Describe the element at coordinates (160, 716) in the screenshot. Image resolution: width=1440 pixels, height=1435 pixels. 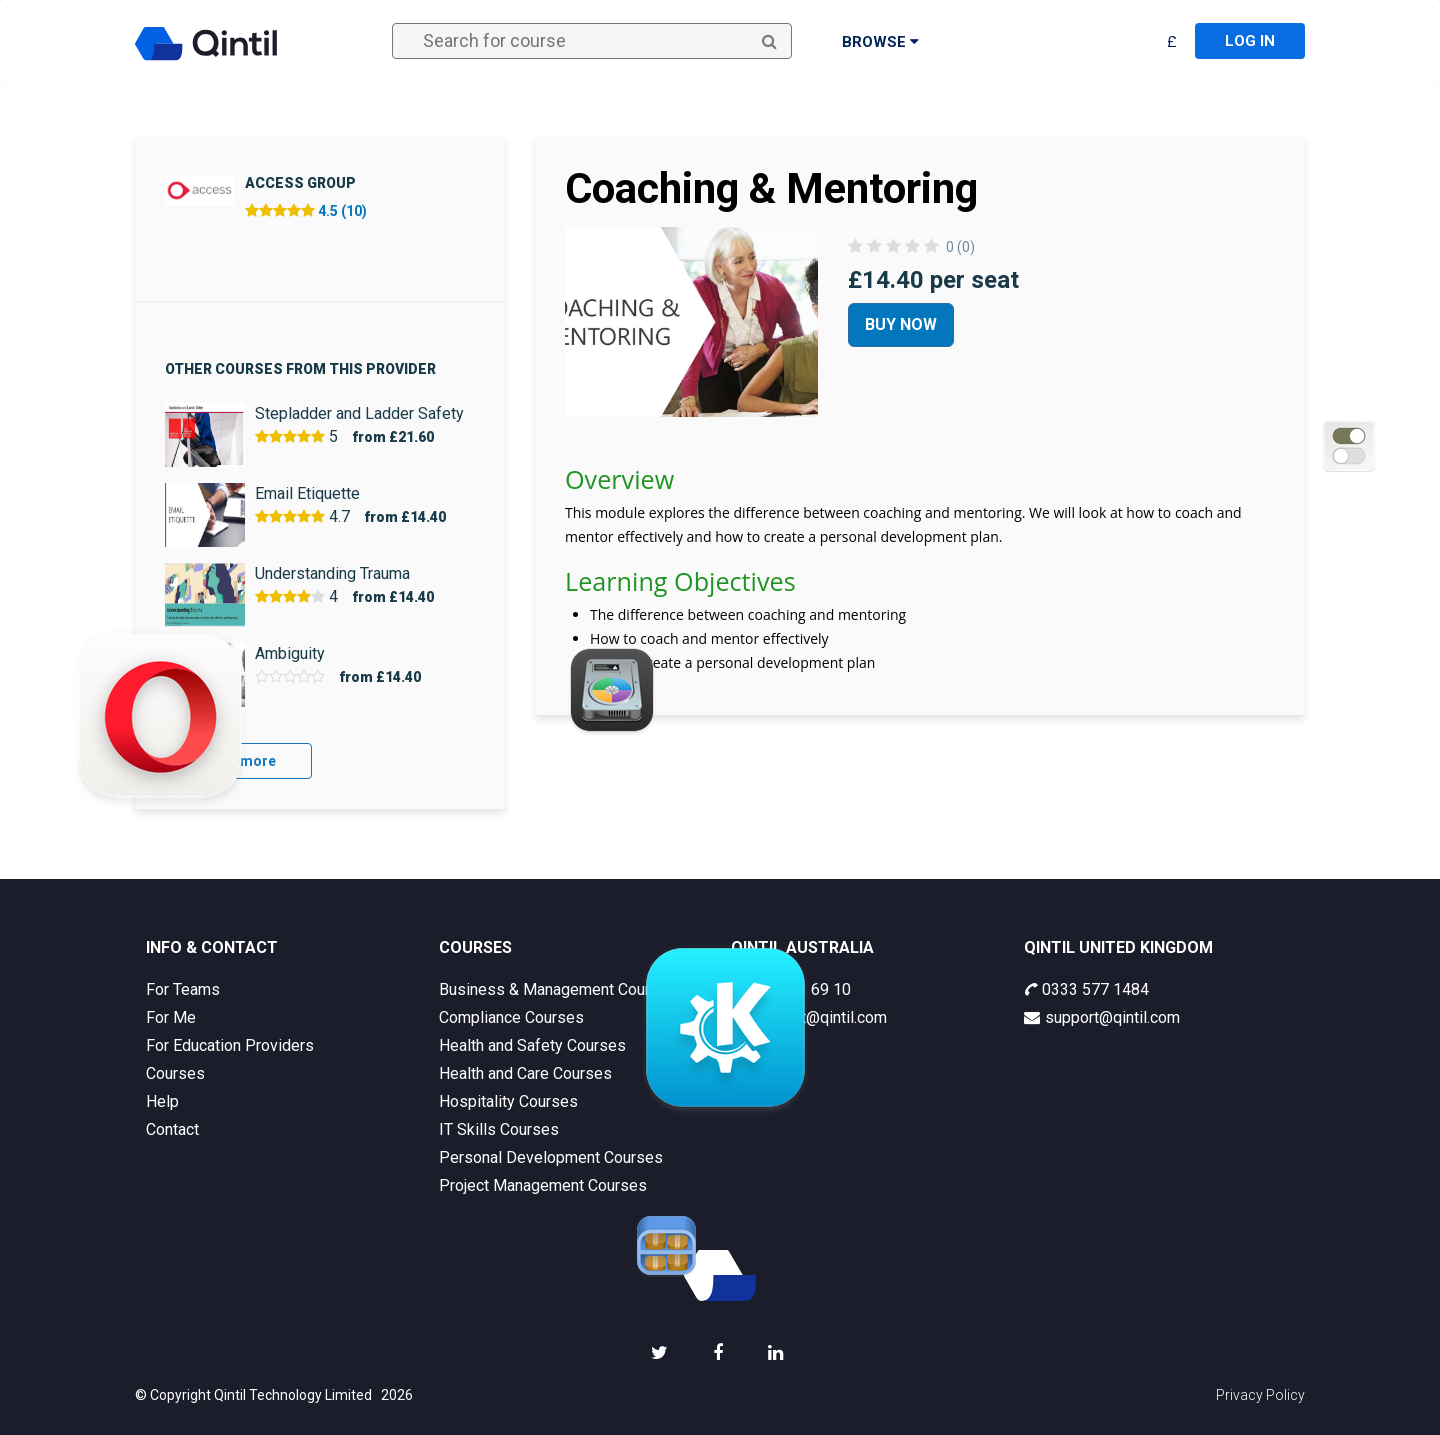
I see `open the opera web browser` at that location.